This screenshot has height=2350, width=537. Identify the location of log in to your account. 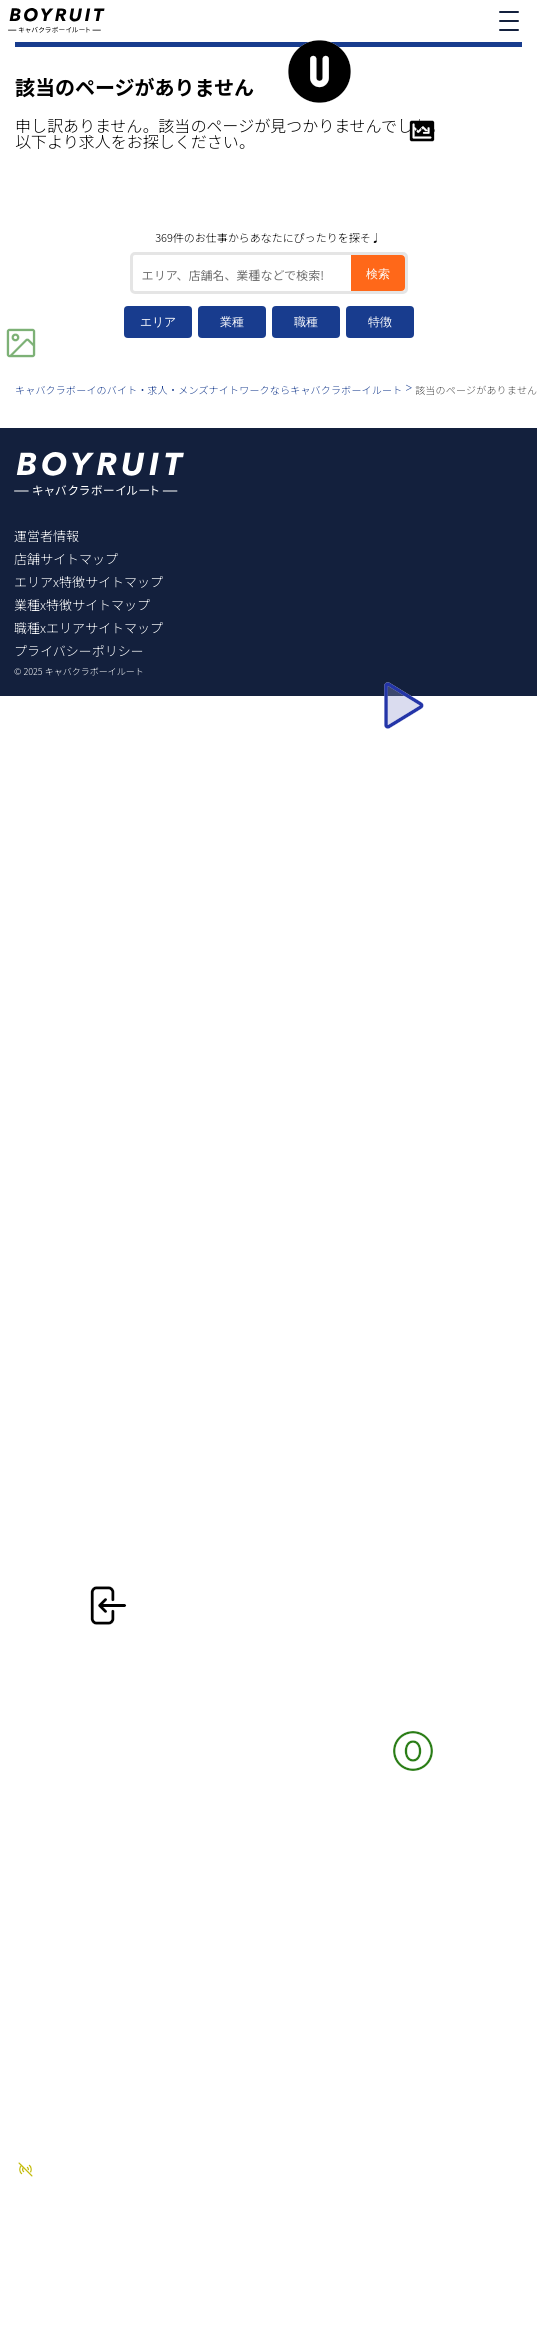
(105, 1605).